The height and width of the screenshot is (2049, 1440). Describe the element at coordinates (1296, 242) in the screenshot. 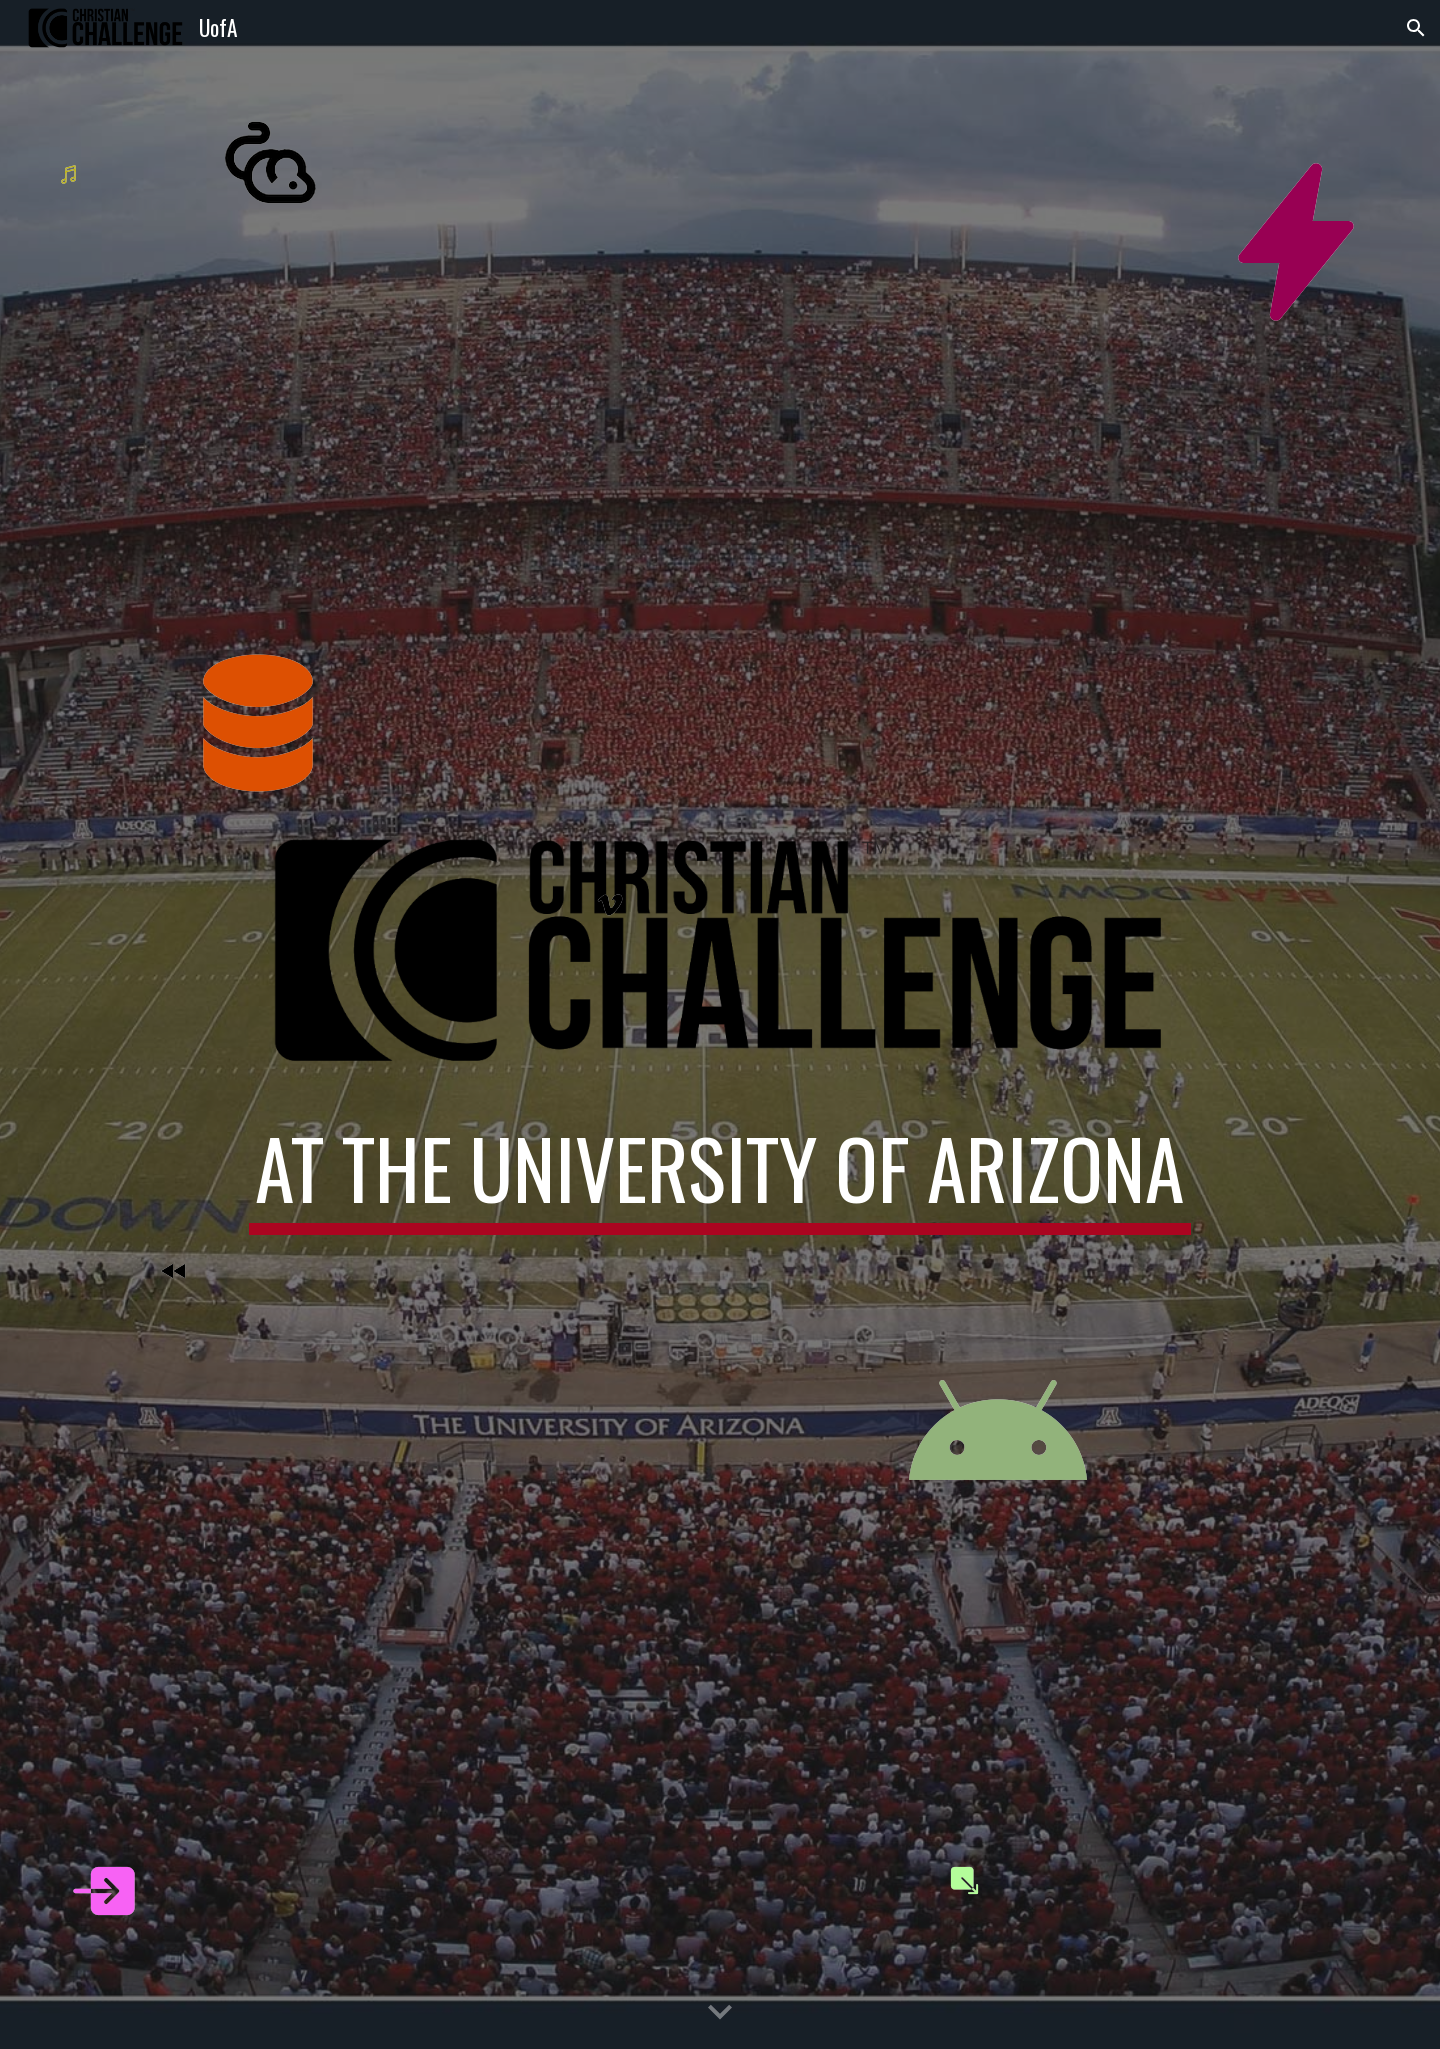

I see `toggle flash on for camera` at that location.